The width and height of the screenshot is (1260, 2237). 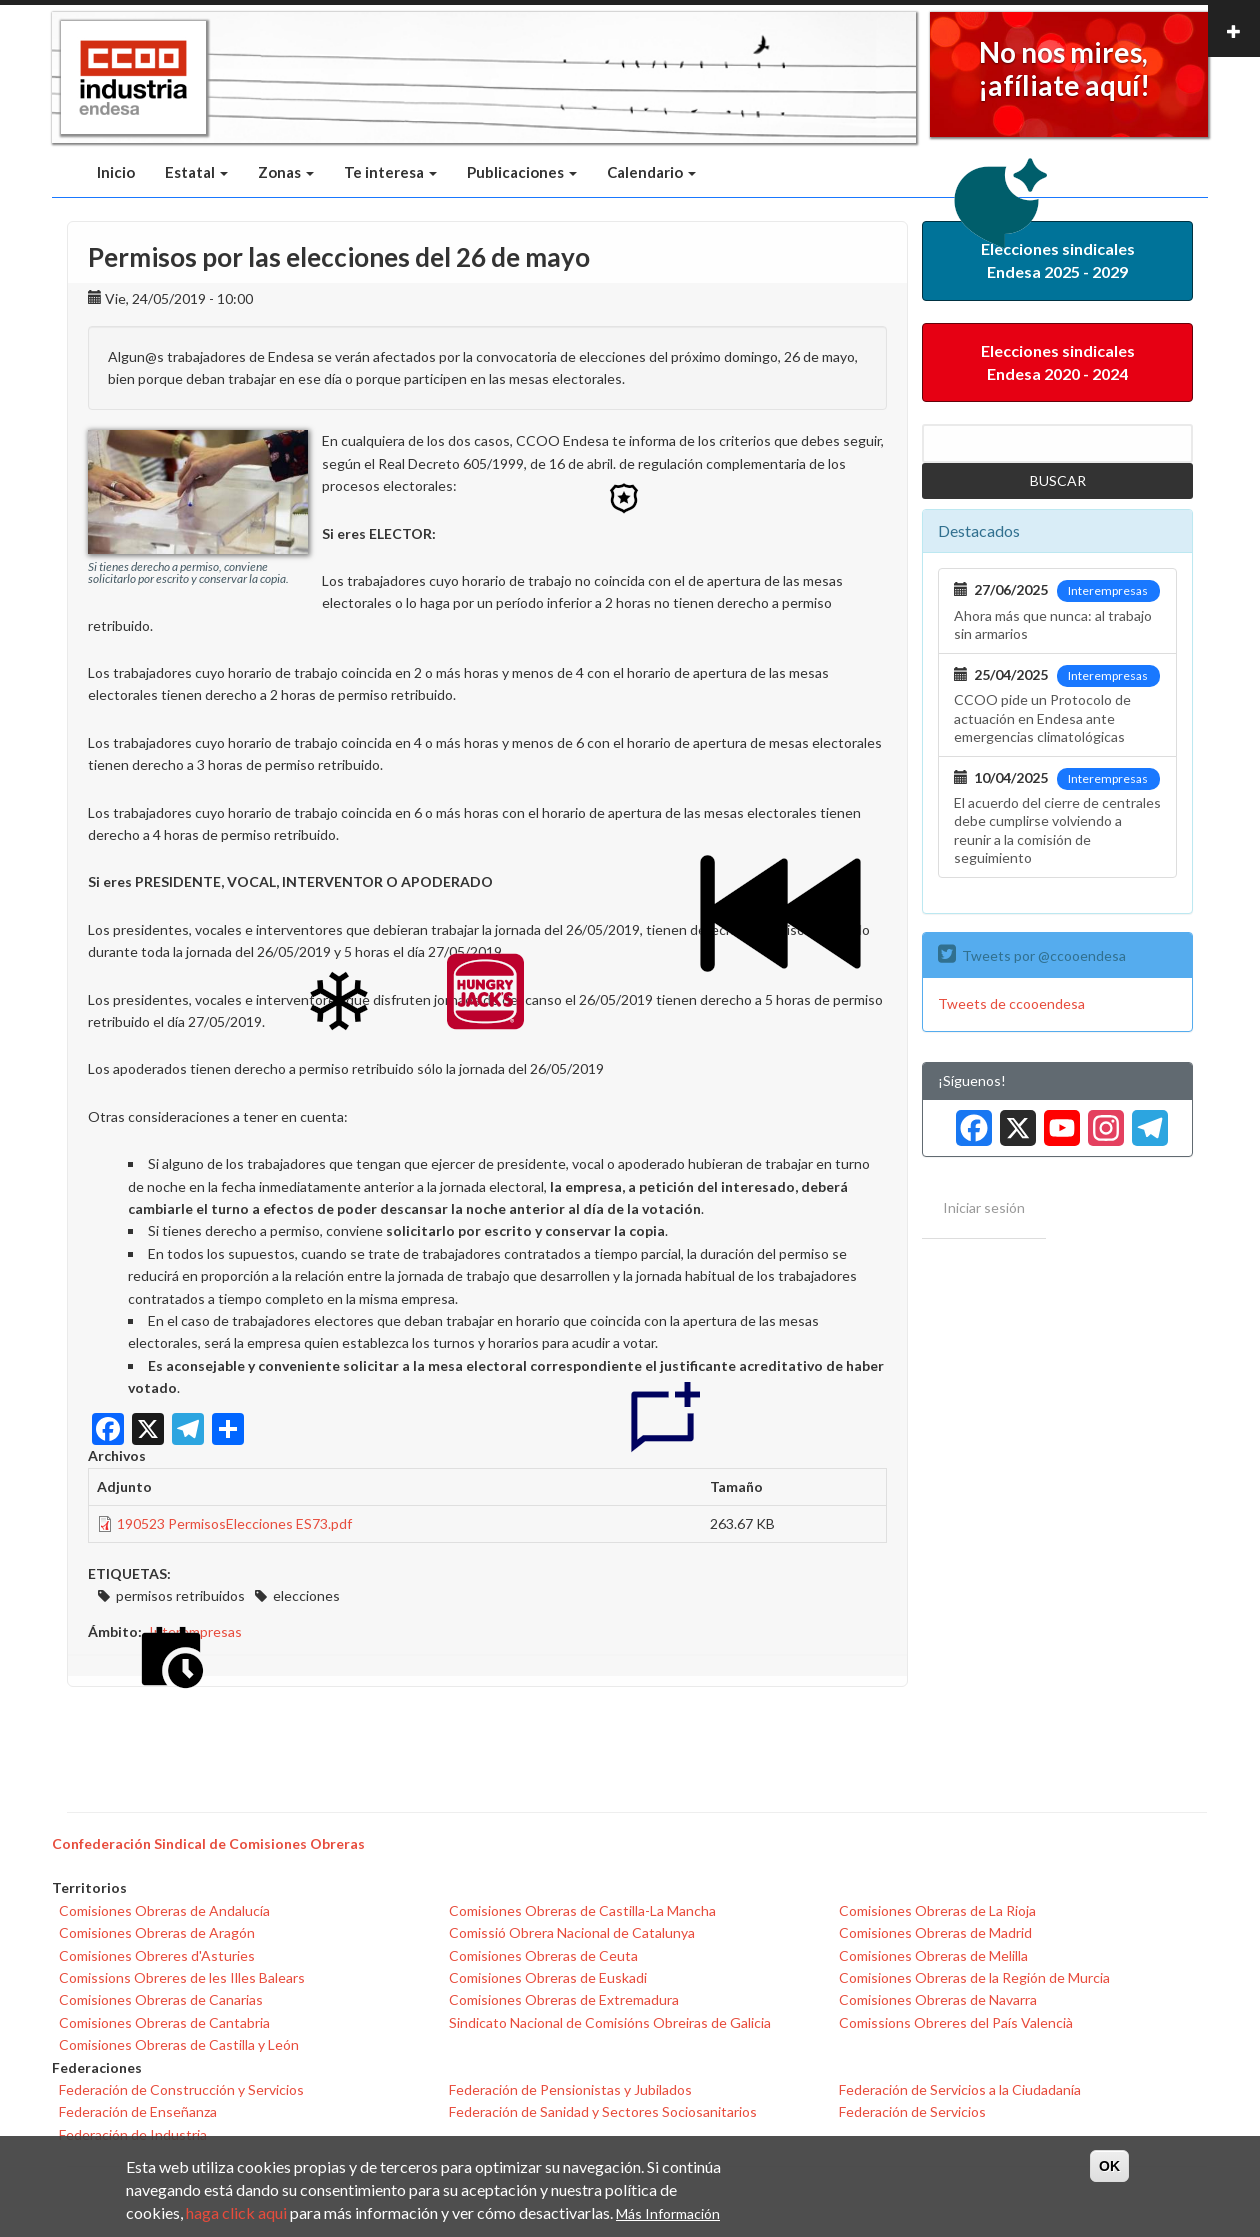 I want to click on skip to the beginning of the track, so click(x=780, y=913).